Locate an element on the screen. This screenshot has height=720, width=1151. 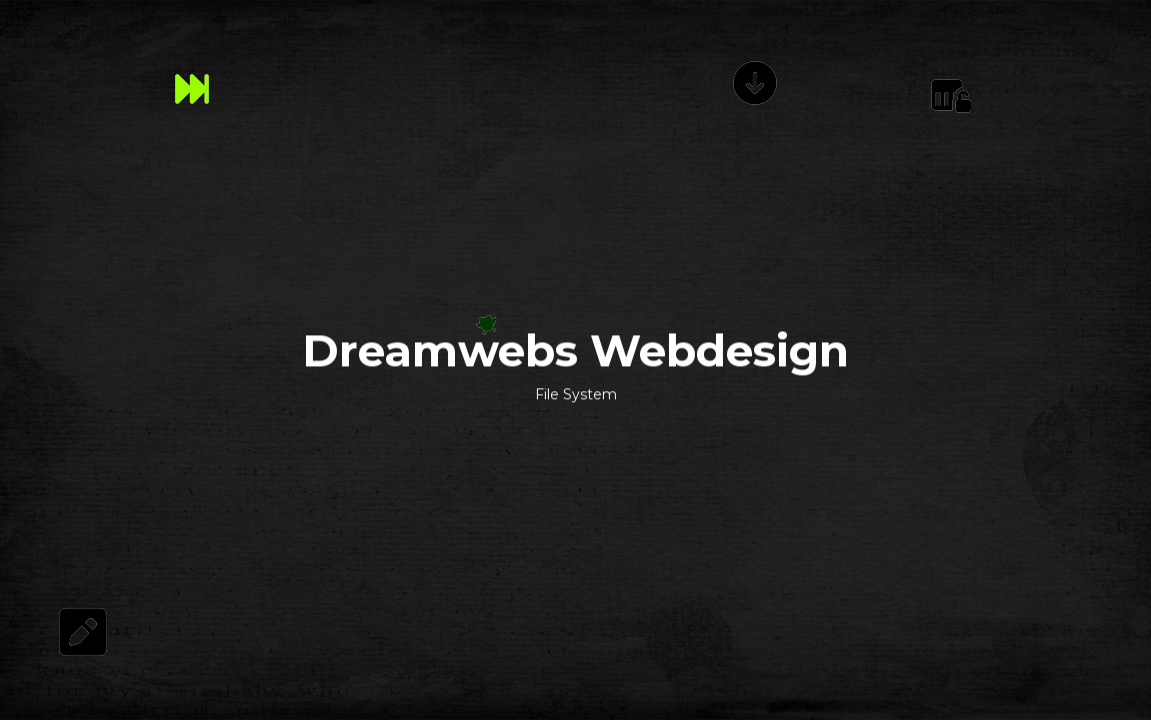
unlock a row in a table or spreadsheet is located at coordinates (949, 95).